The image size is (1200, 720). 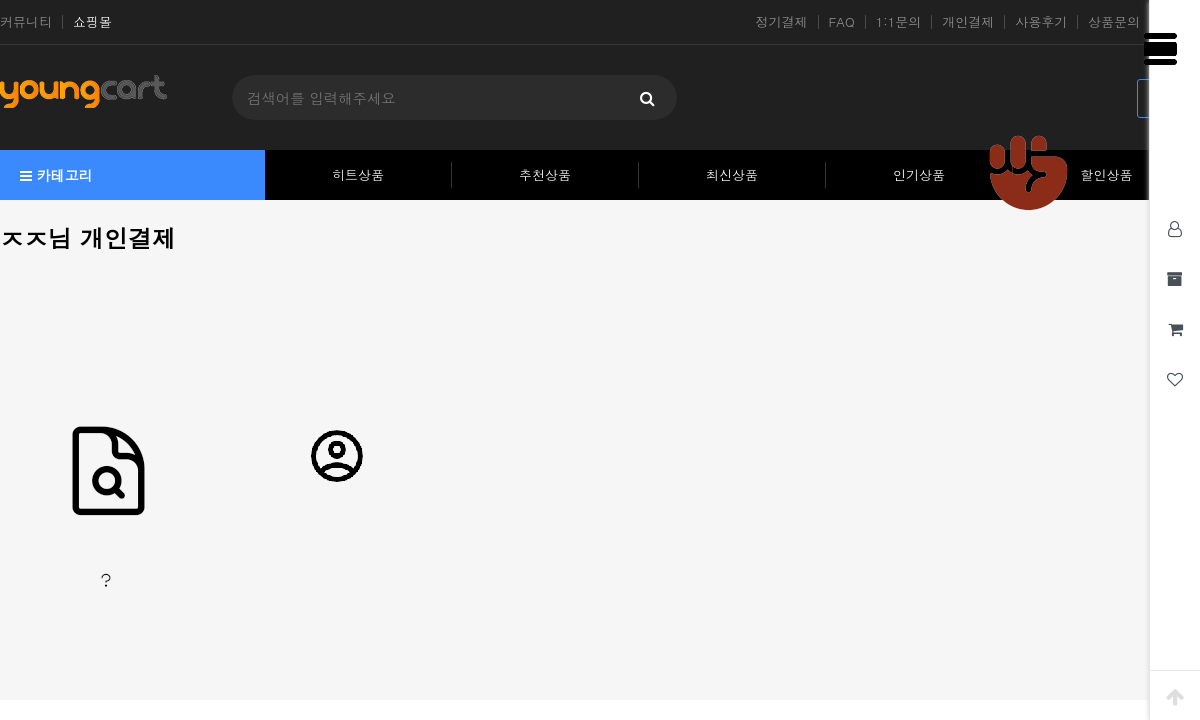 What do you see at coordinates (108, 472) in the screenshot?
I see `search within a document` at bounding box center [108, 472].